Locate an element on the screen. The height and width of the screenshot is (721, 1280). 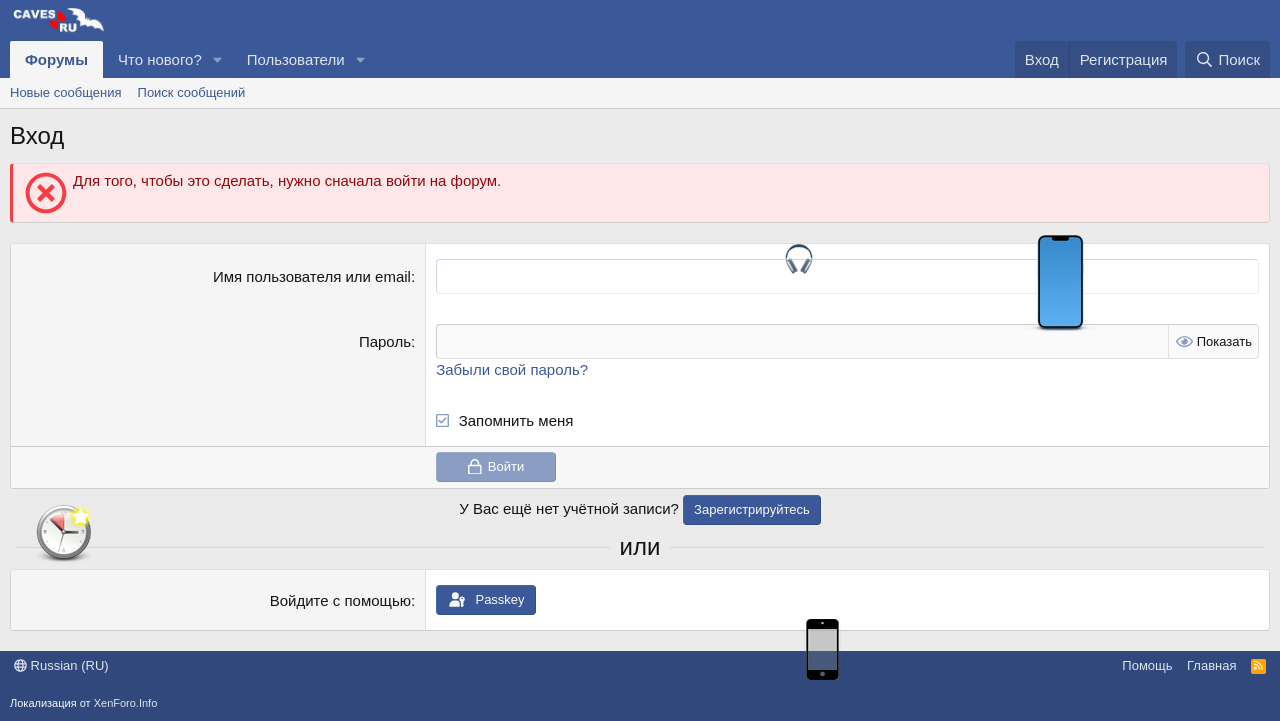
iPod Touch device in sidebar navigation is located at coordinates (822, 649).